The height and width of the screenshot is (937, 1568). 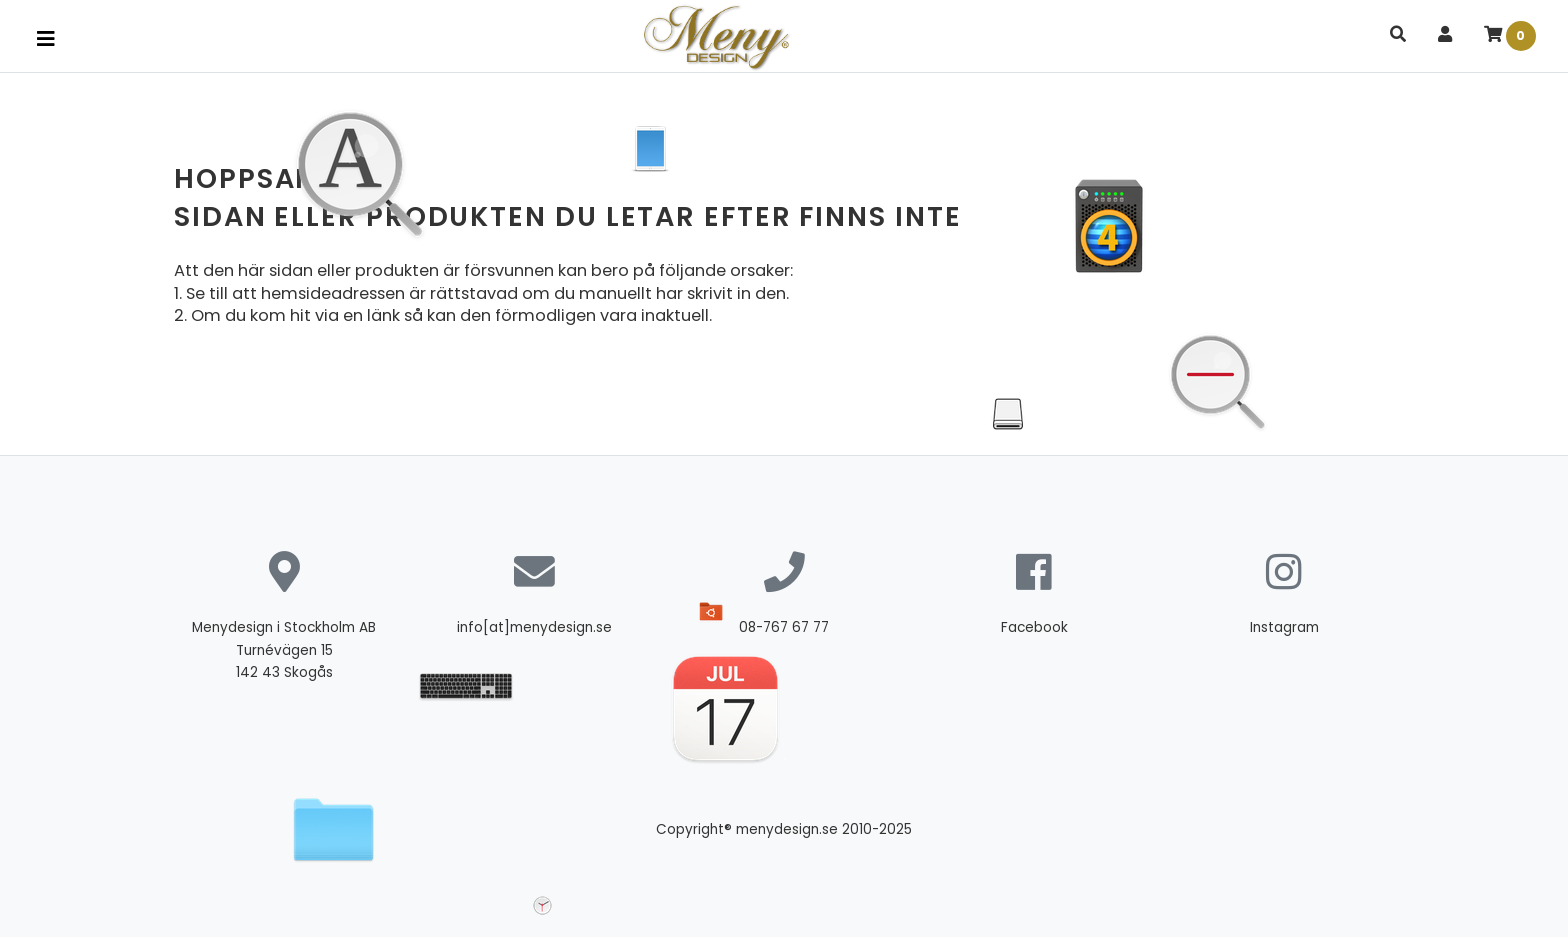 I want to click on access date and time settings, so click(x=542, y=905).